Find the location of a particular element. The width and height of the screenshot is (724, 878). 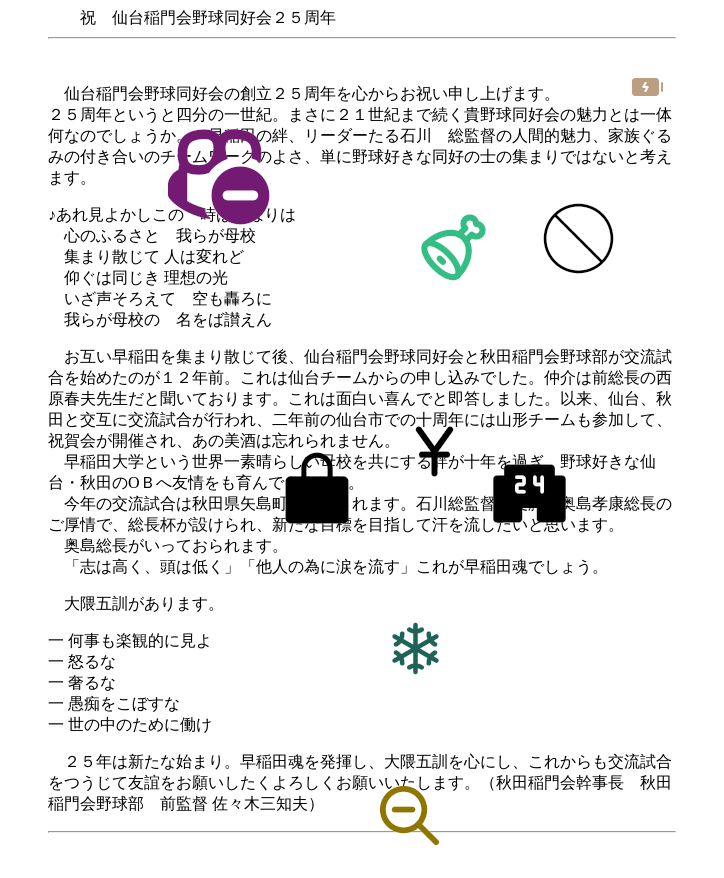

indicates cold or winter weather conditions is located at coordinates (415, 648).